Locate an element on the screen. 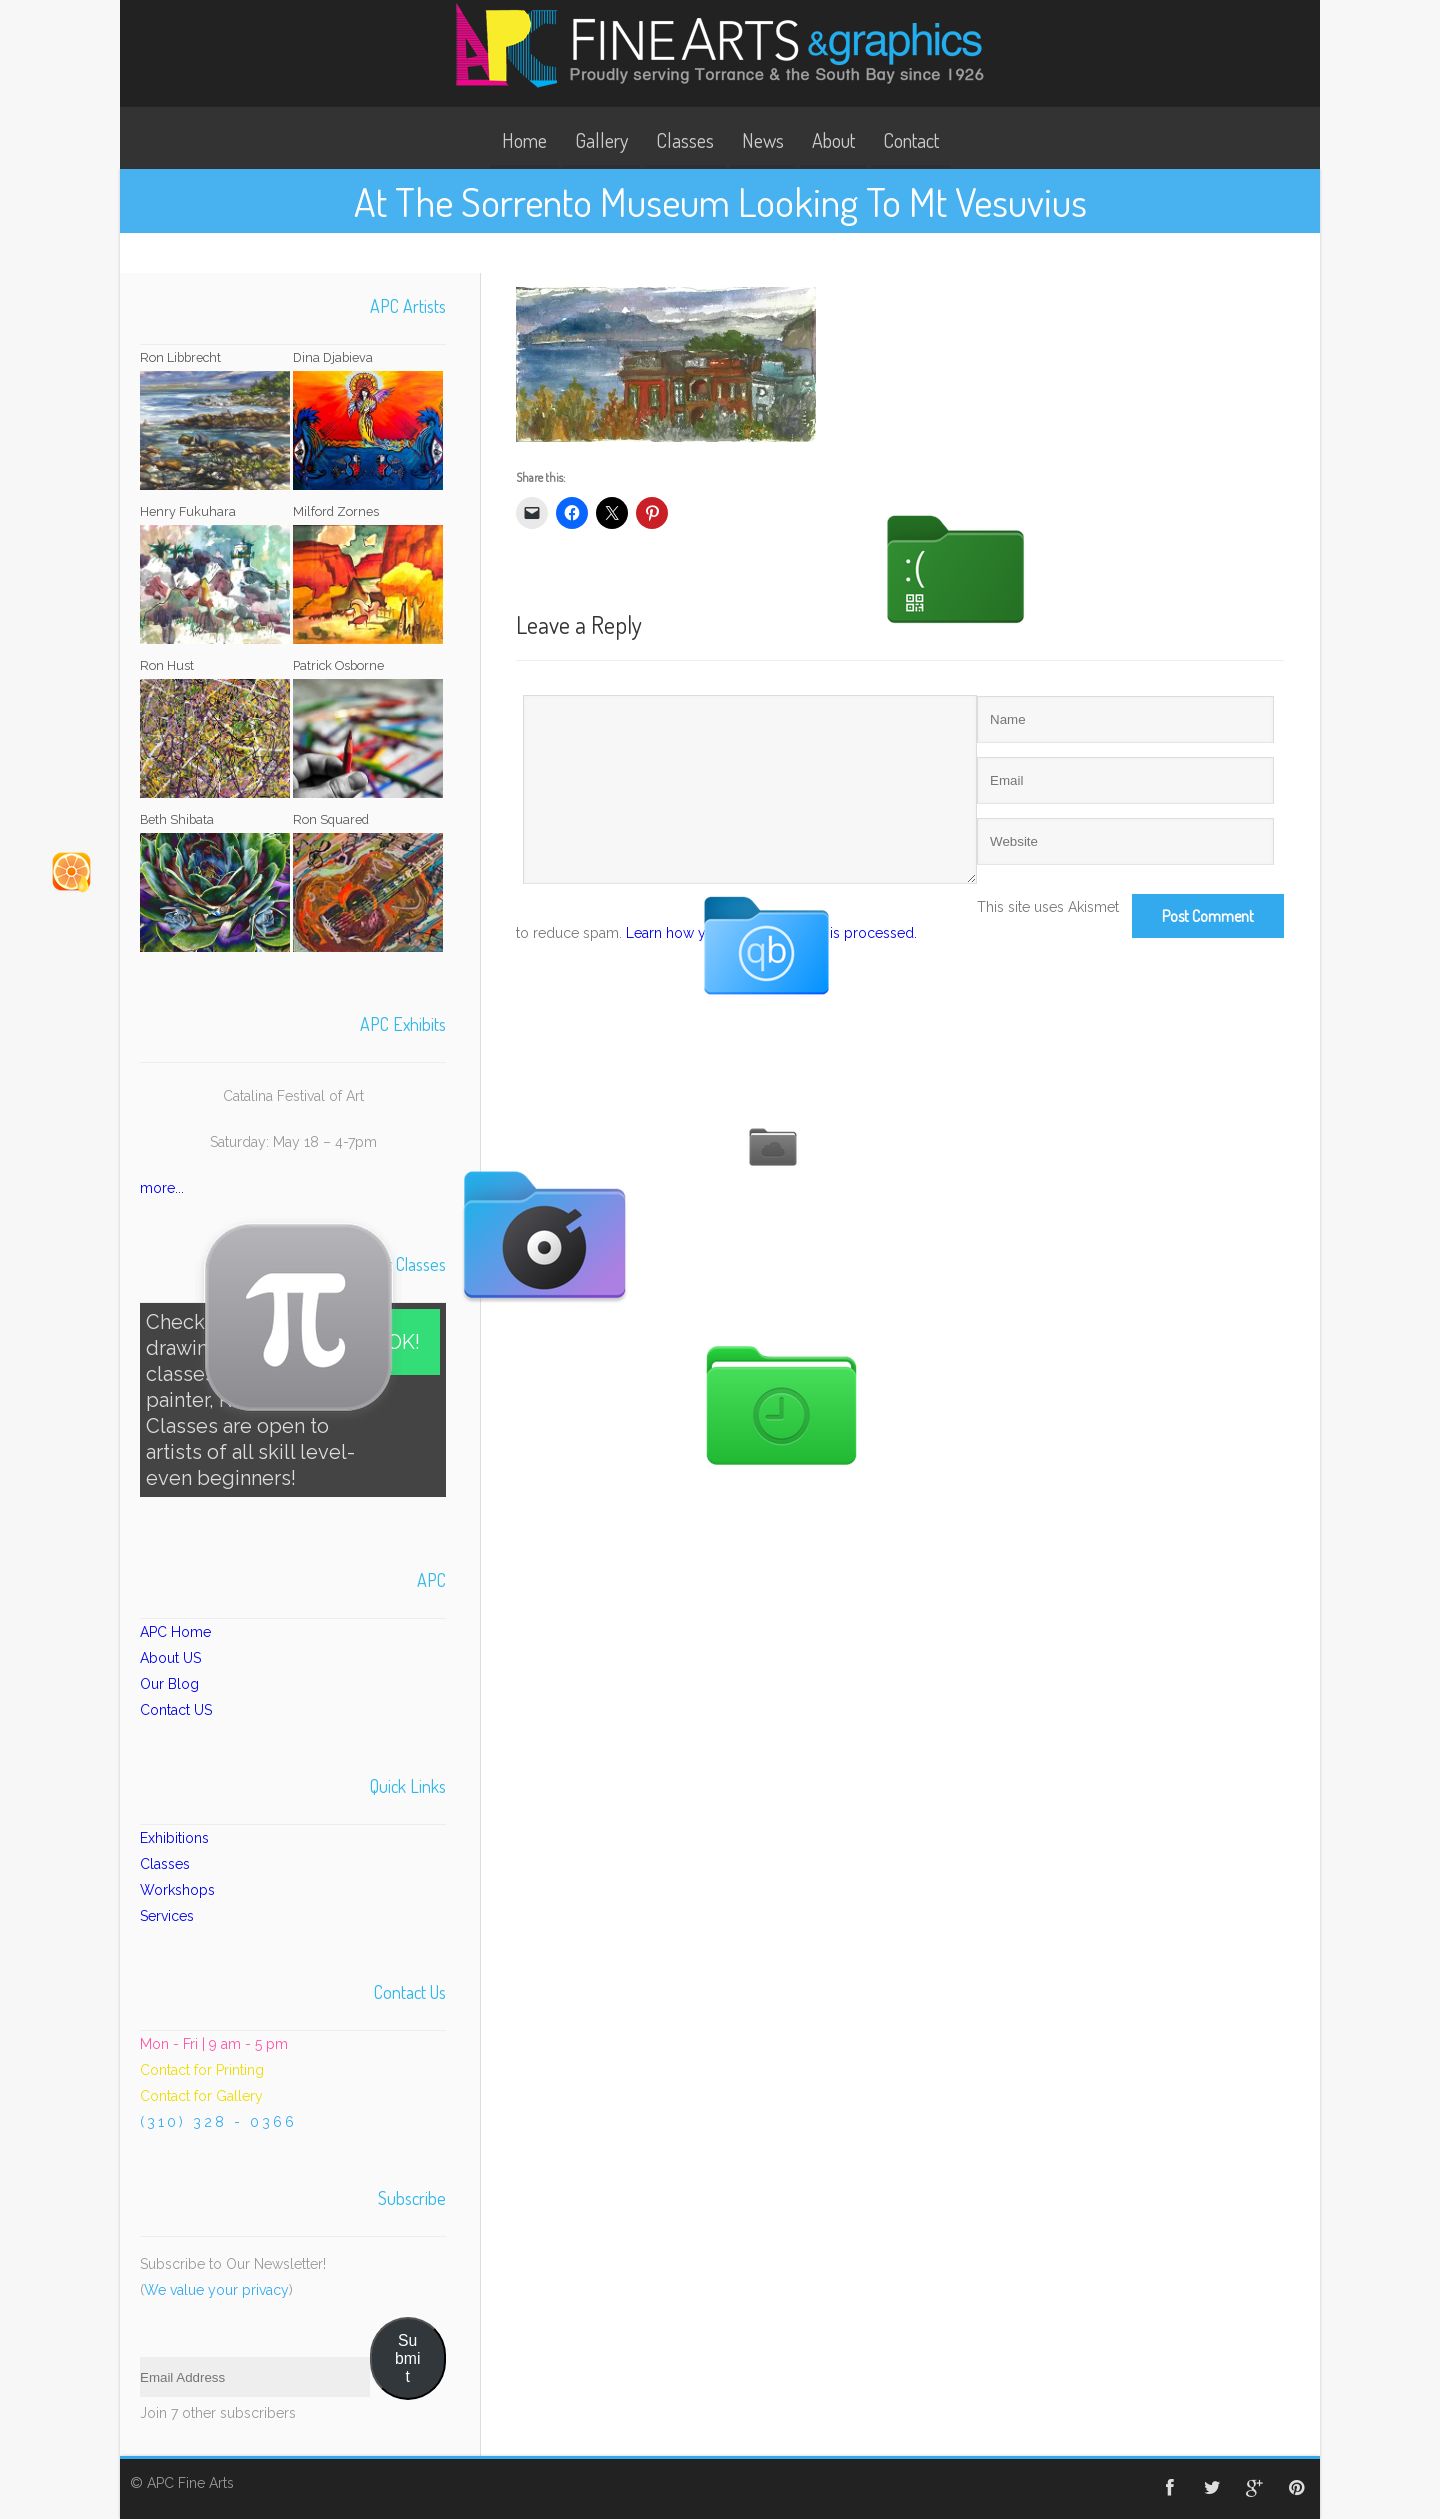  open sound juicer cd ripper app is located at coordinates (71, 871).